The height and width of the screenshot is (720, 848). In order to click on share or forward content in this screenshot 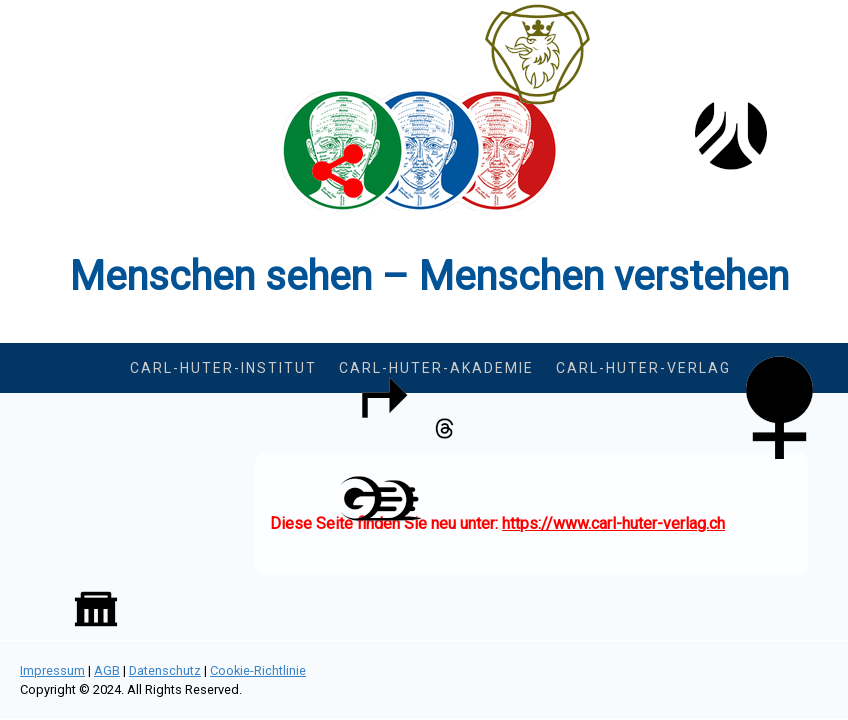, I will do `click(382, 398)`.